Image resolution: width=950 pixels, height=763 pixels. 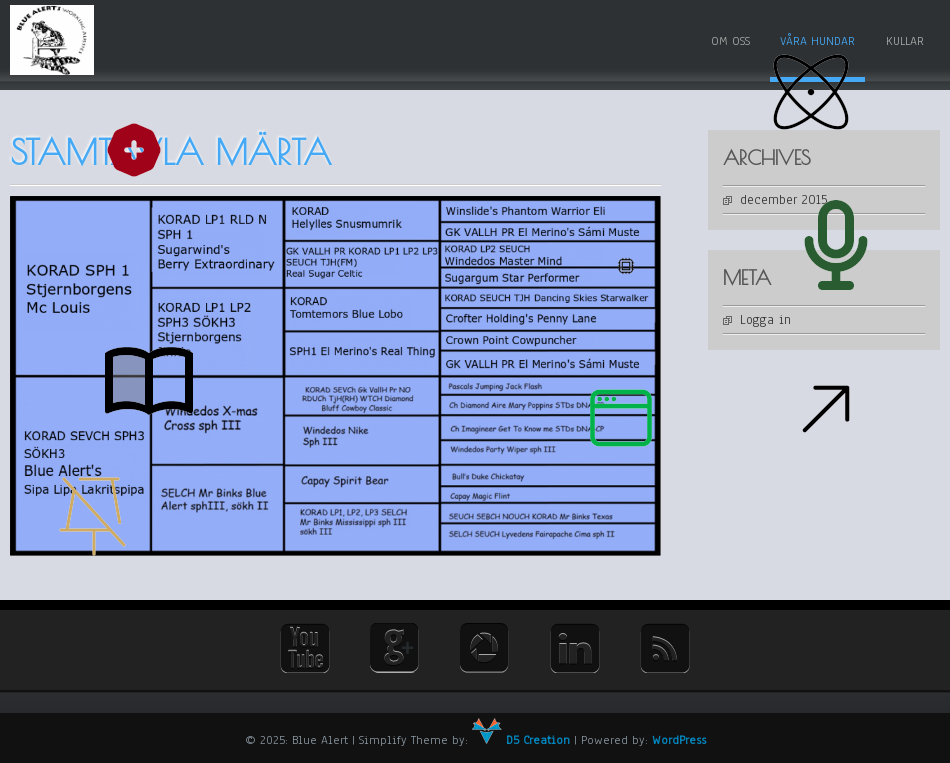 What do you see at coordinates (134, 150) in the screenshot?
I see `add a new item or element` at bounding box center [134, 150].